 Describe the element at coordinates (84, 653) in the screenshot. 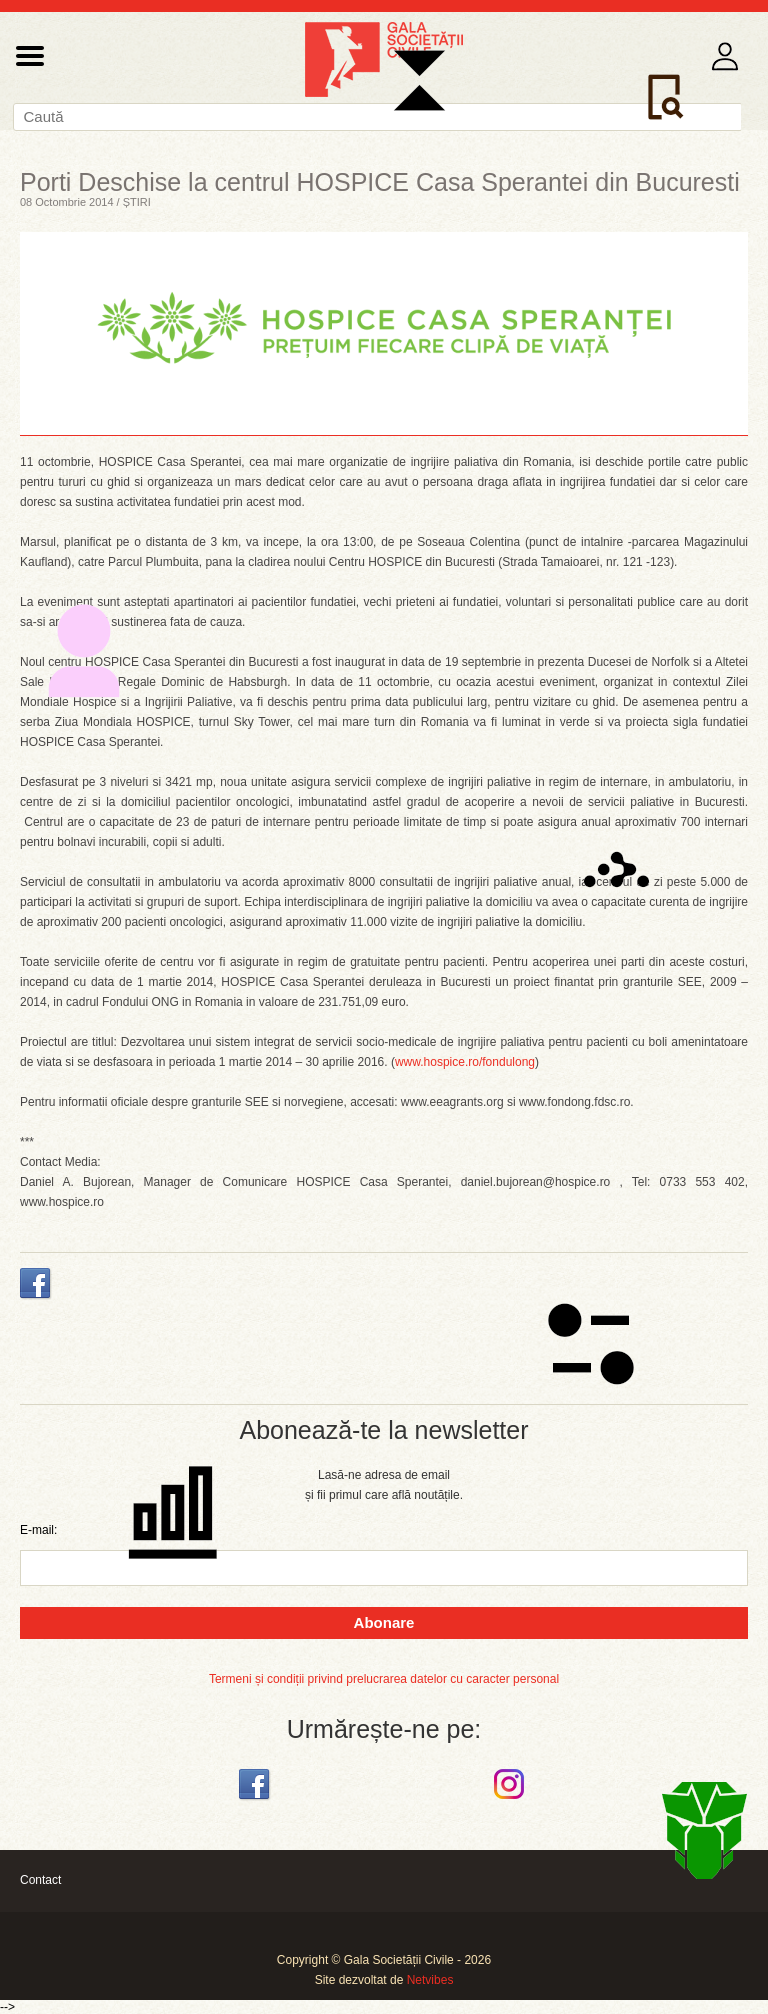

I see `view your profile` at that location.